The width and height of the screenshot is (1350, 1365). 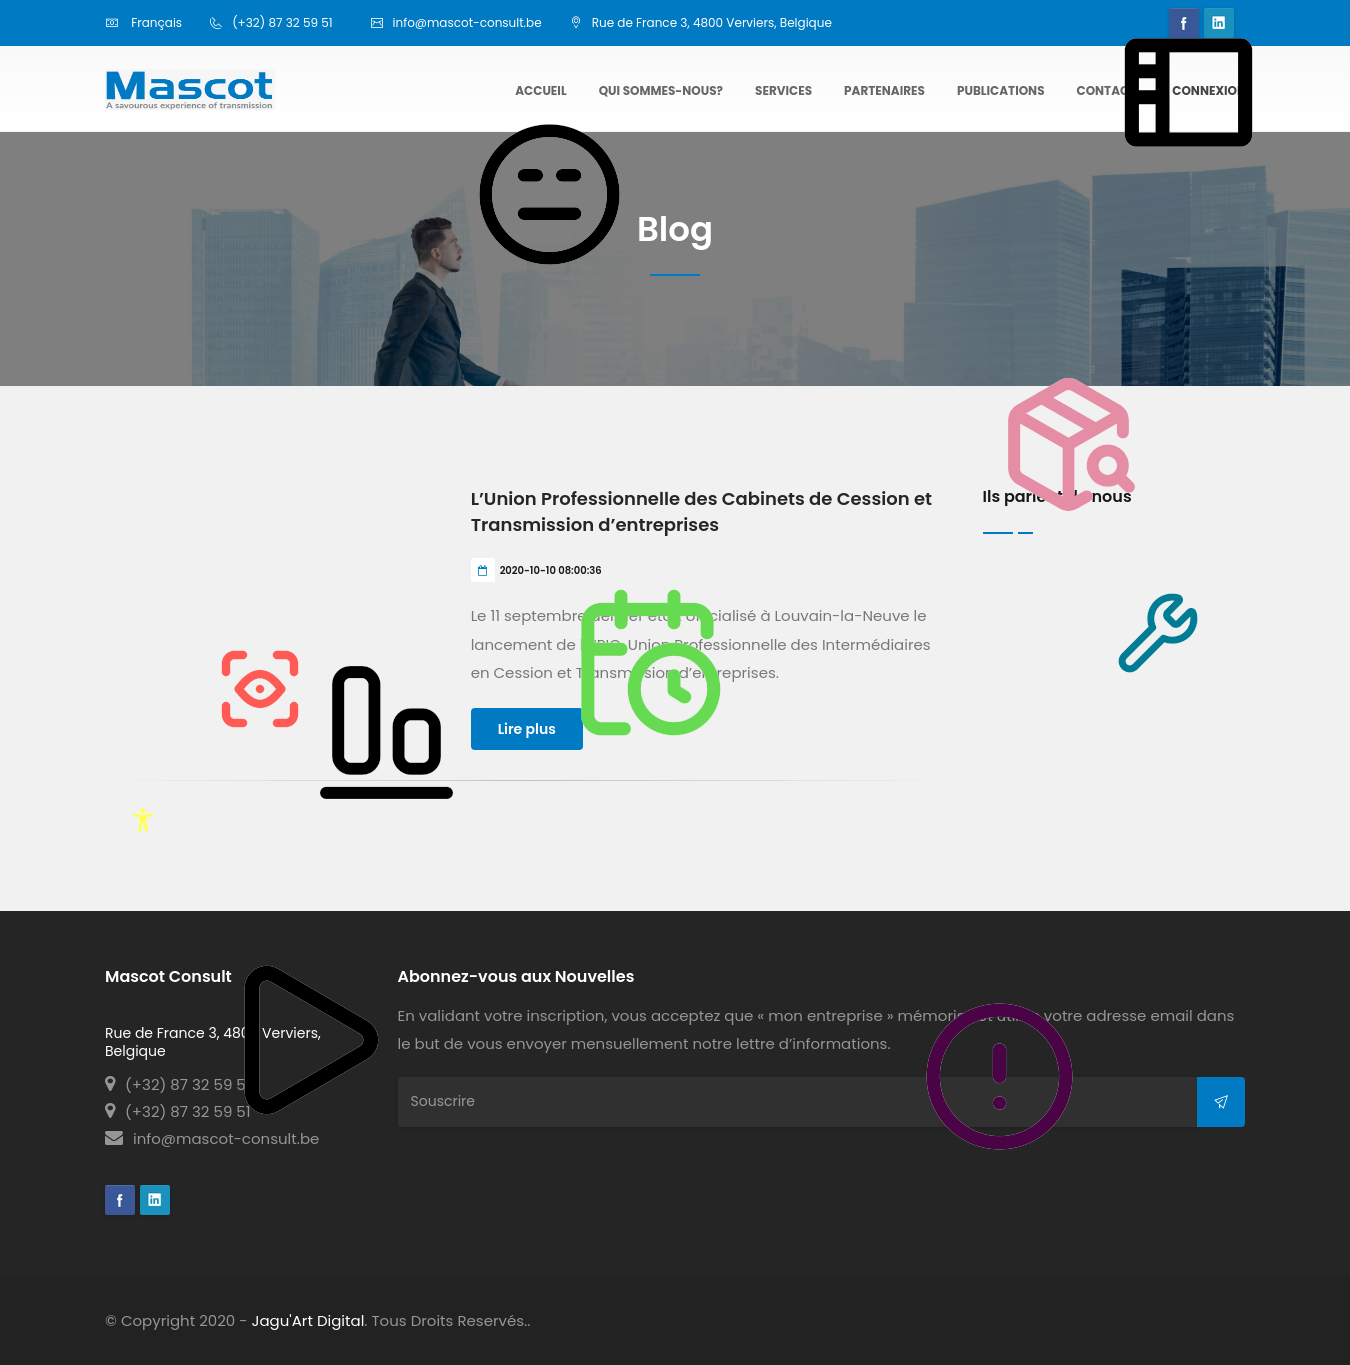 I want to click on access accessibility settings, so click(x=143, y=820).